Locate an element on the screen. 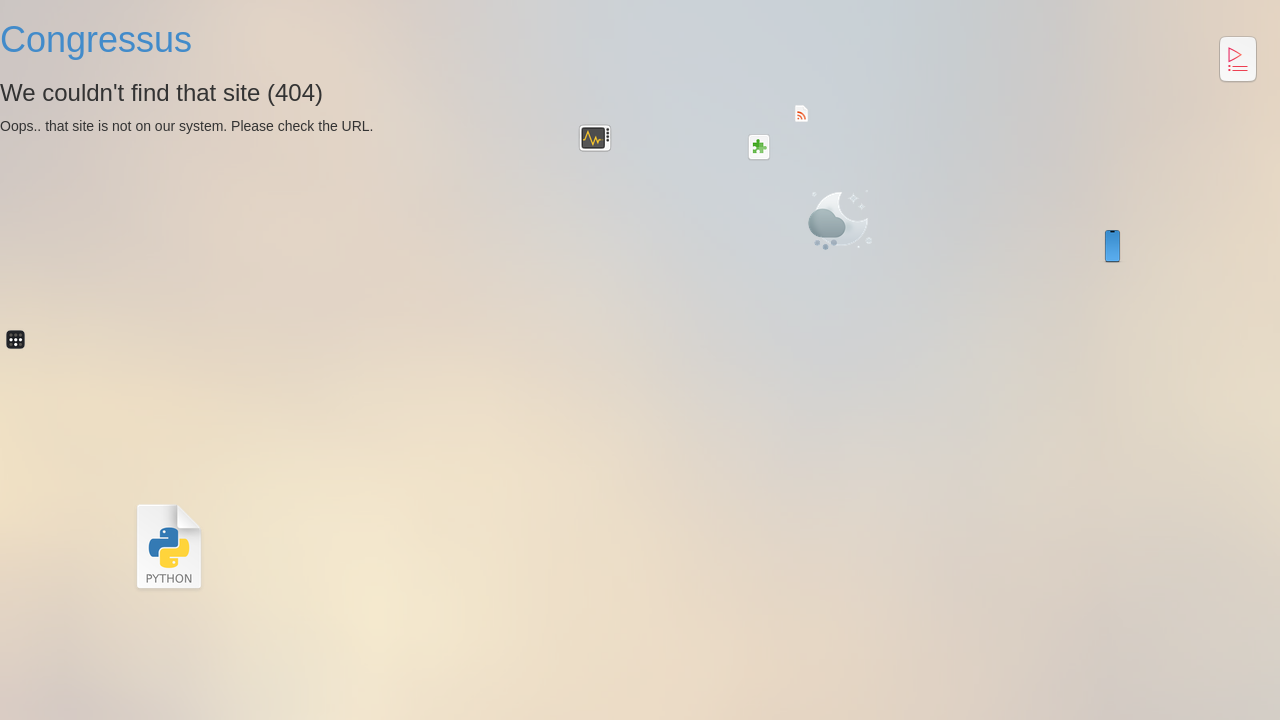  an mp3 playlist file is located at coordinates (1238, 59).